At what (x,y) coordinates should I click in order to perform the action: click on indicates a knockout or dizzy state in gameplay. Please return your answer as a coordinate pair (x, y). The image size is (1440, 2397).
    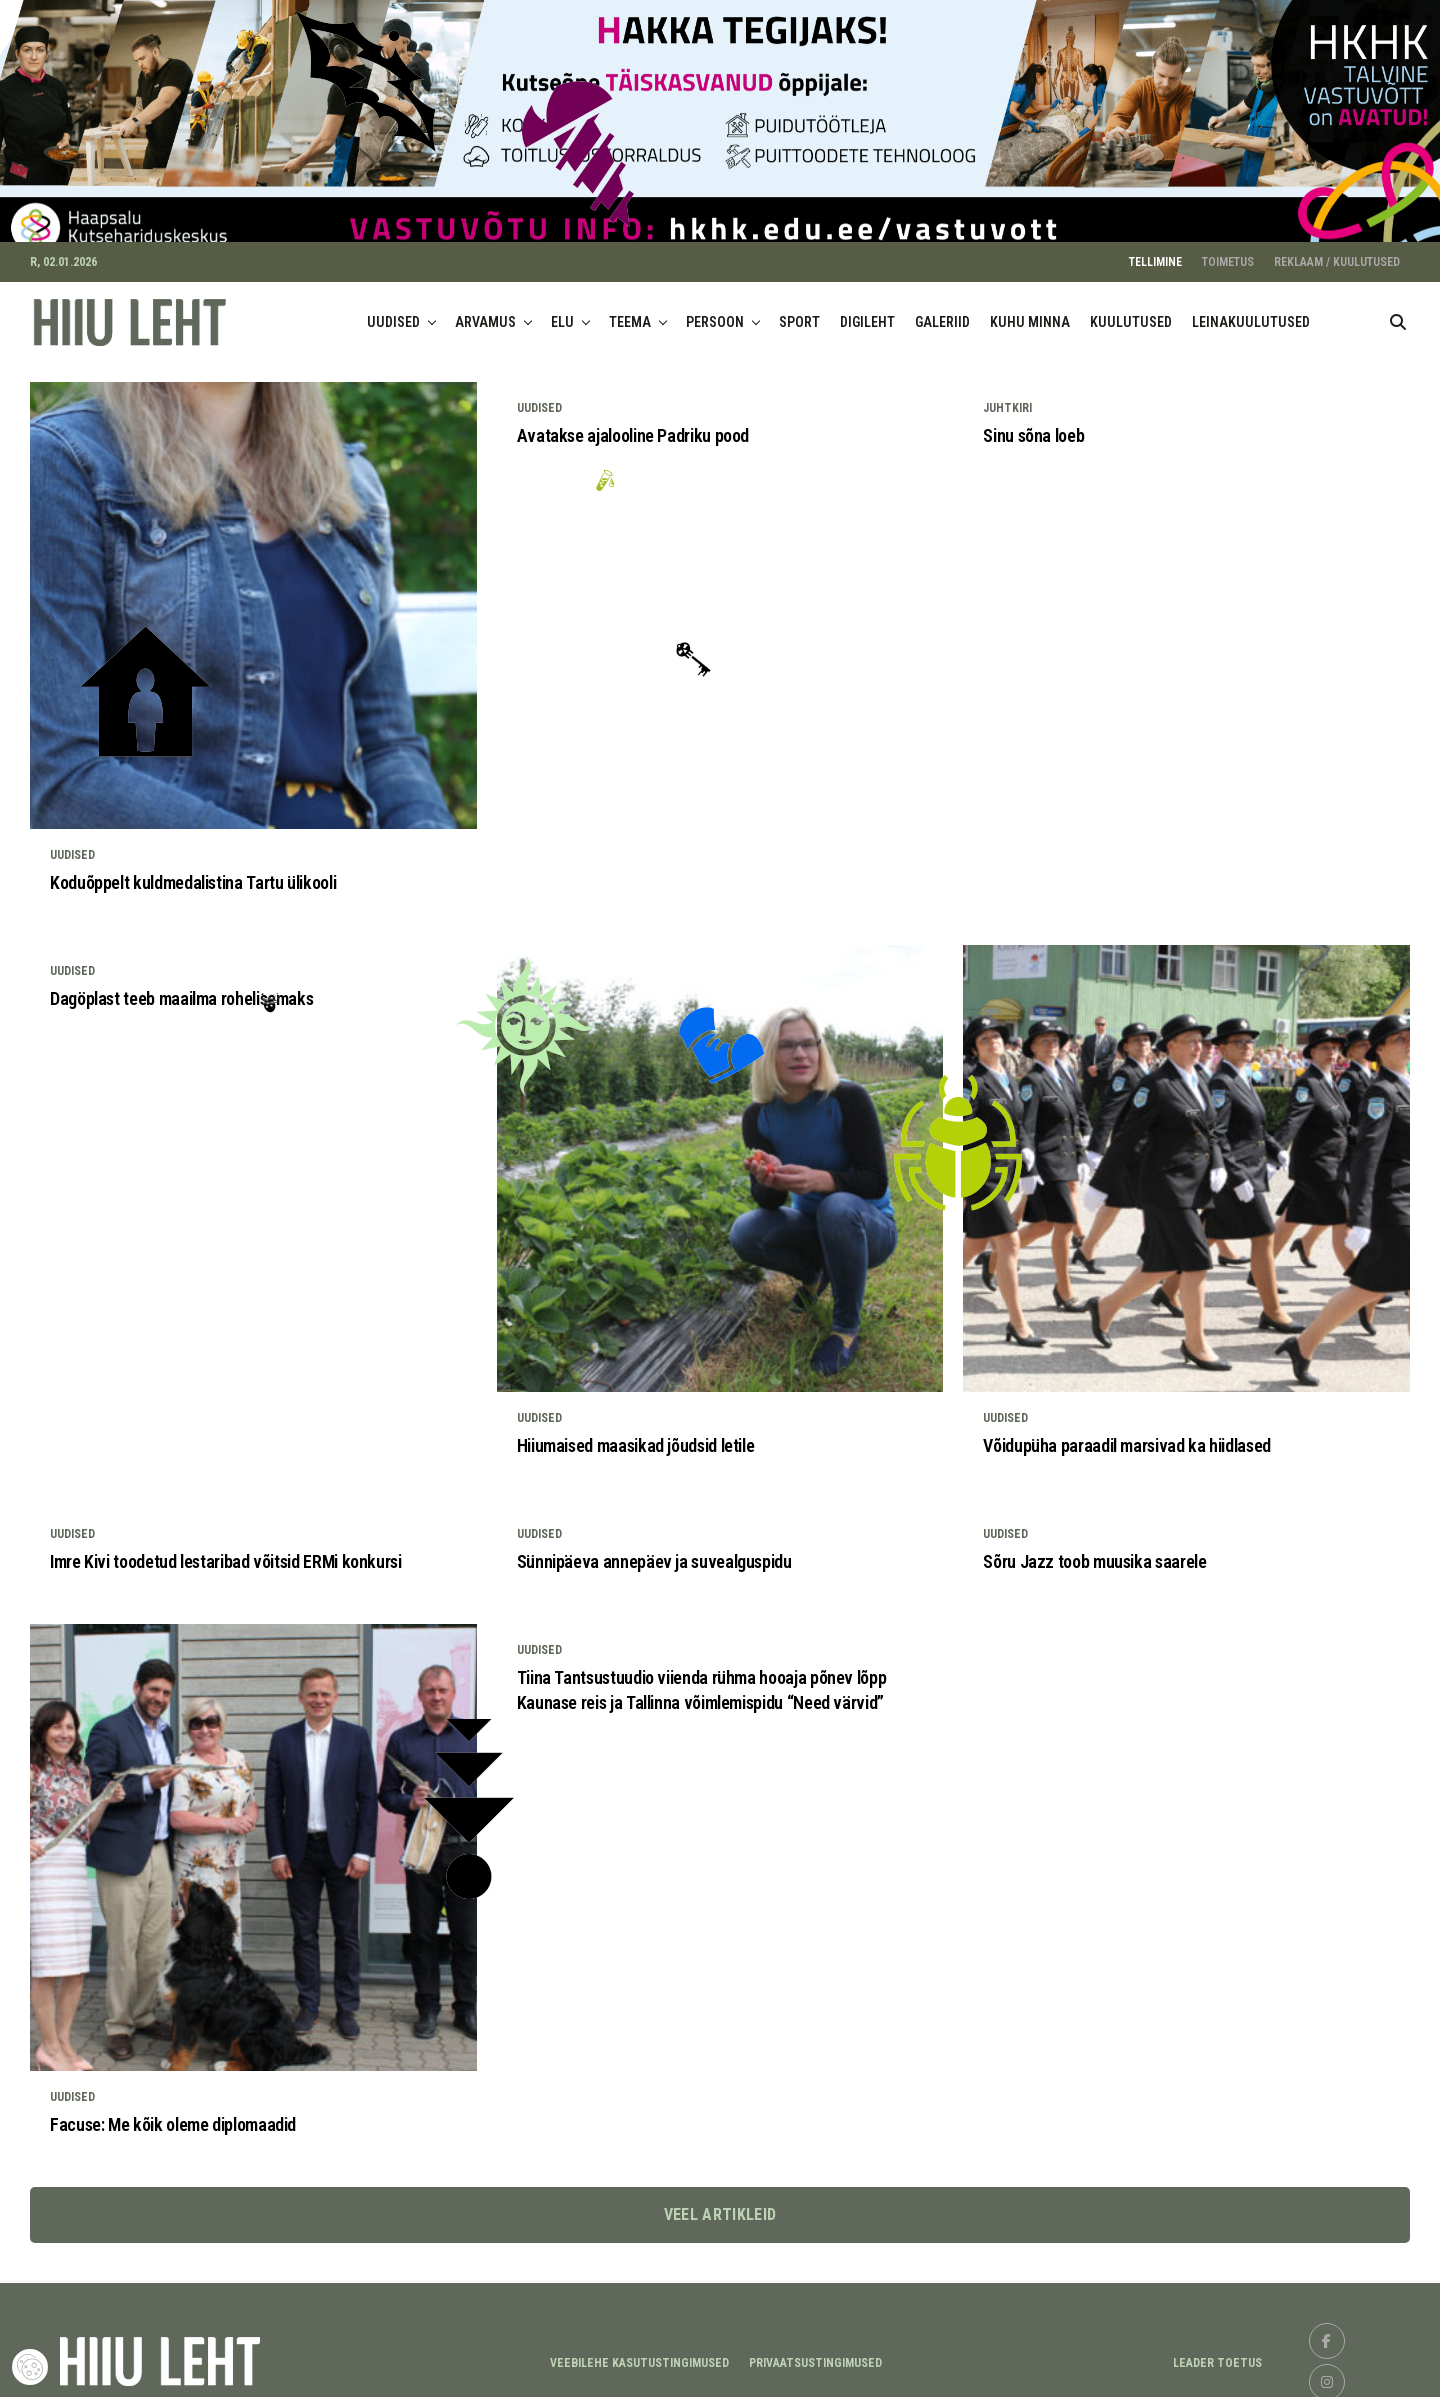
    Looking at the image, I should click on (270, 1002).